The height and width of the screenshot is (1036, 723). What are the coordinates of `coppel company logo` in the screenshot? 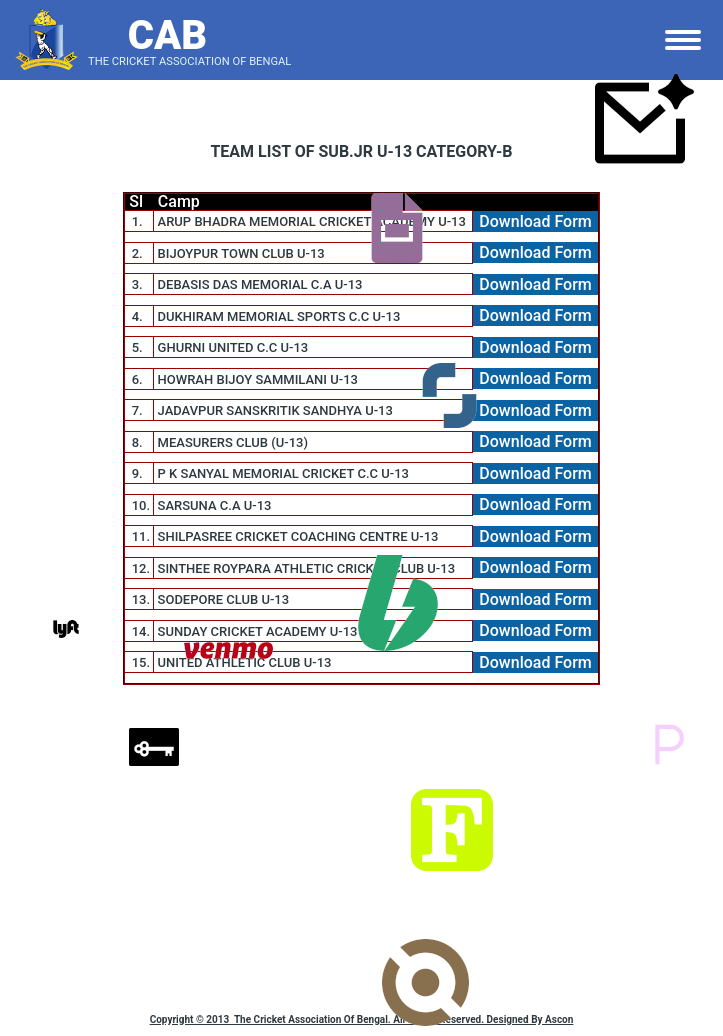 It's located at (154, 747).